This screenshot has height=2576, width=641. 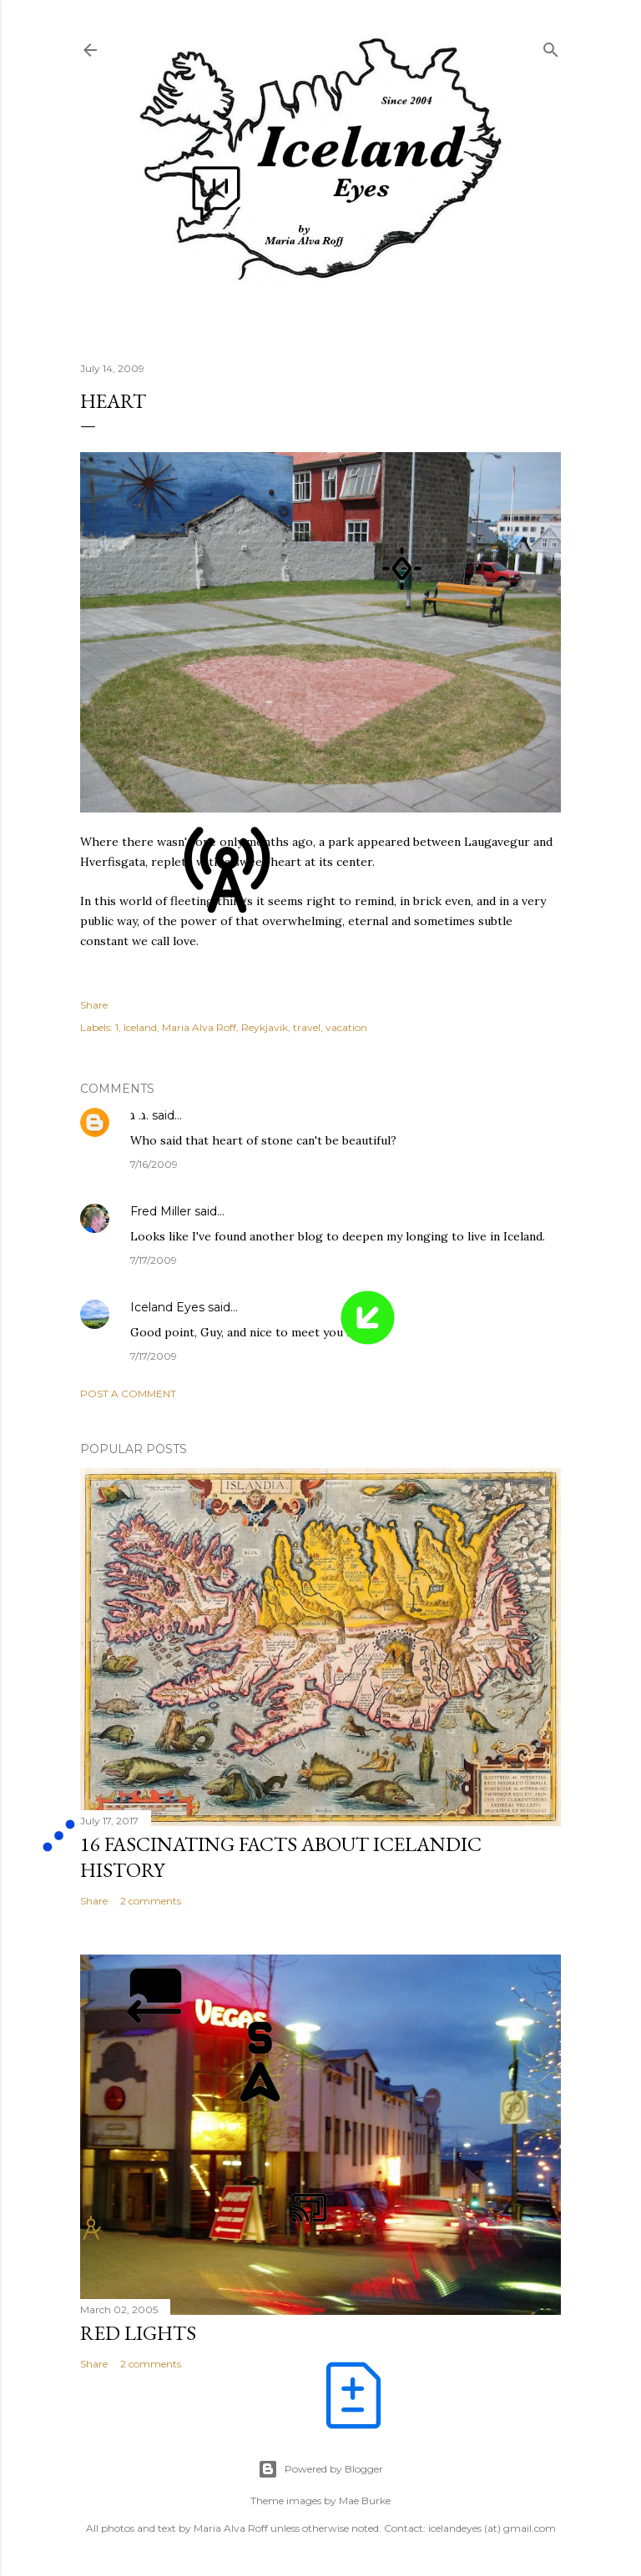 I want to click on more options menu (diagonal variant), so click(x=58, y=1835).